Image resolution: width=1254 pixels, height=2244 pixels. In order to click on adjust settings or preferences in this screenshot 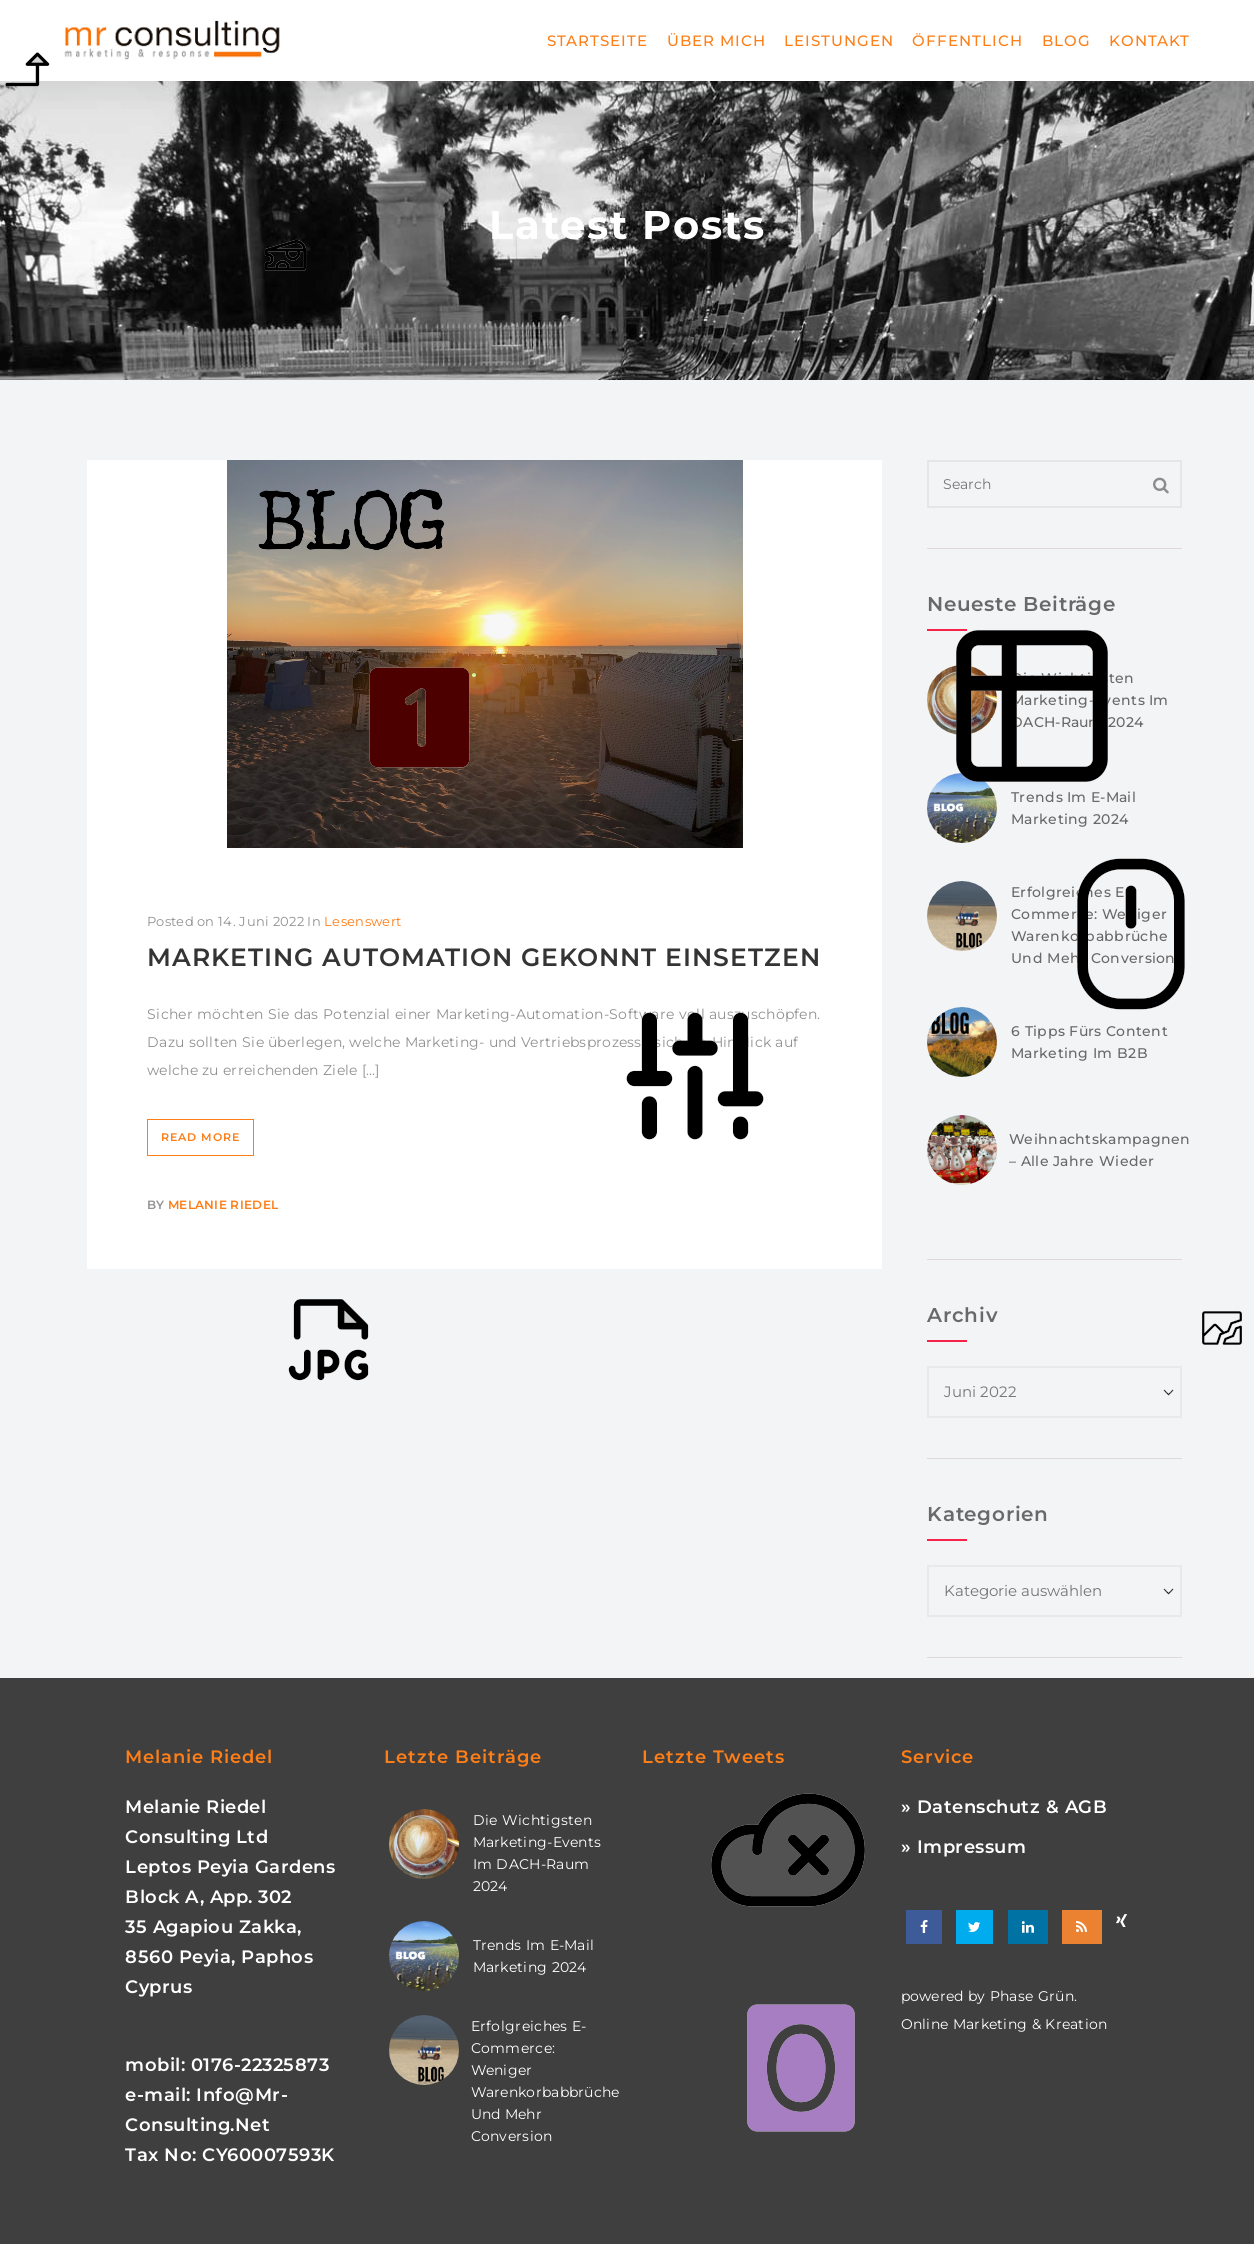, I will do `click(695, 1076)`.